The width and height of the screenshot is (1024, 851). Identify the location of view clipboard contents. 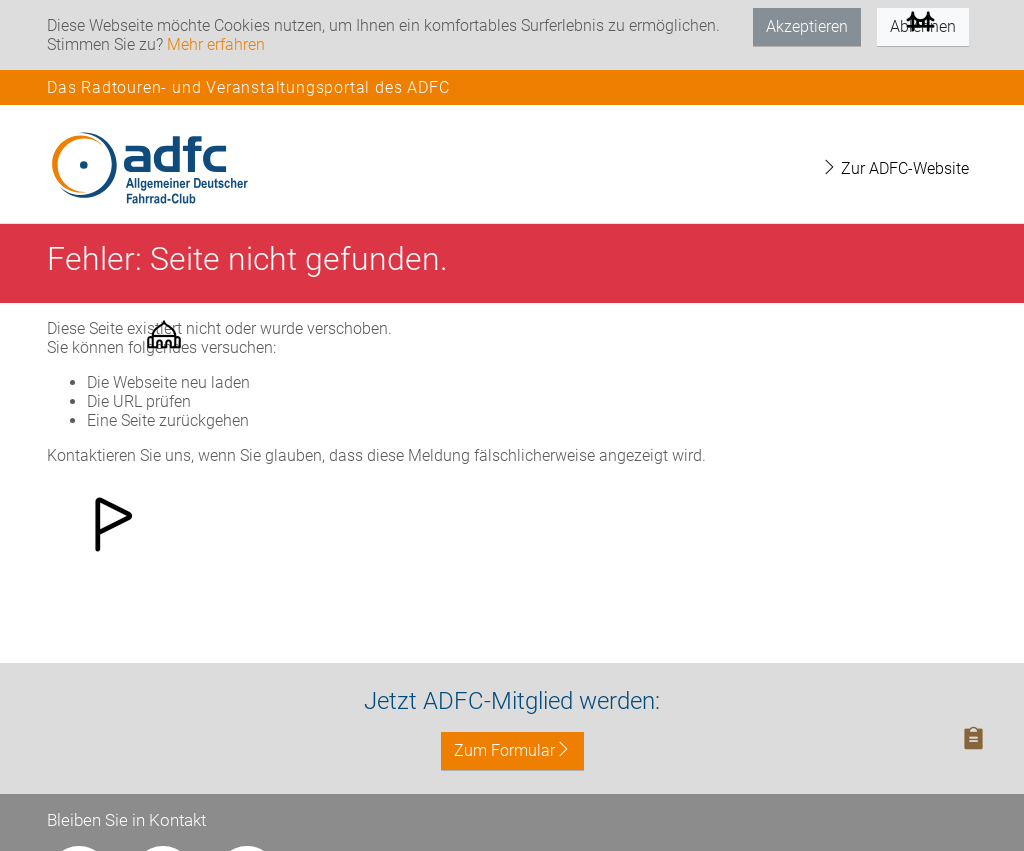
(973, 738).